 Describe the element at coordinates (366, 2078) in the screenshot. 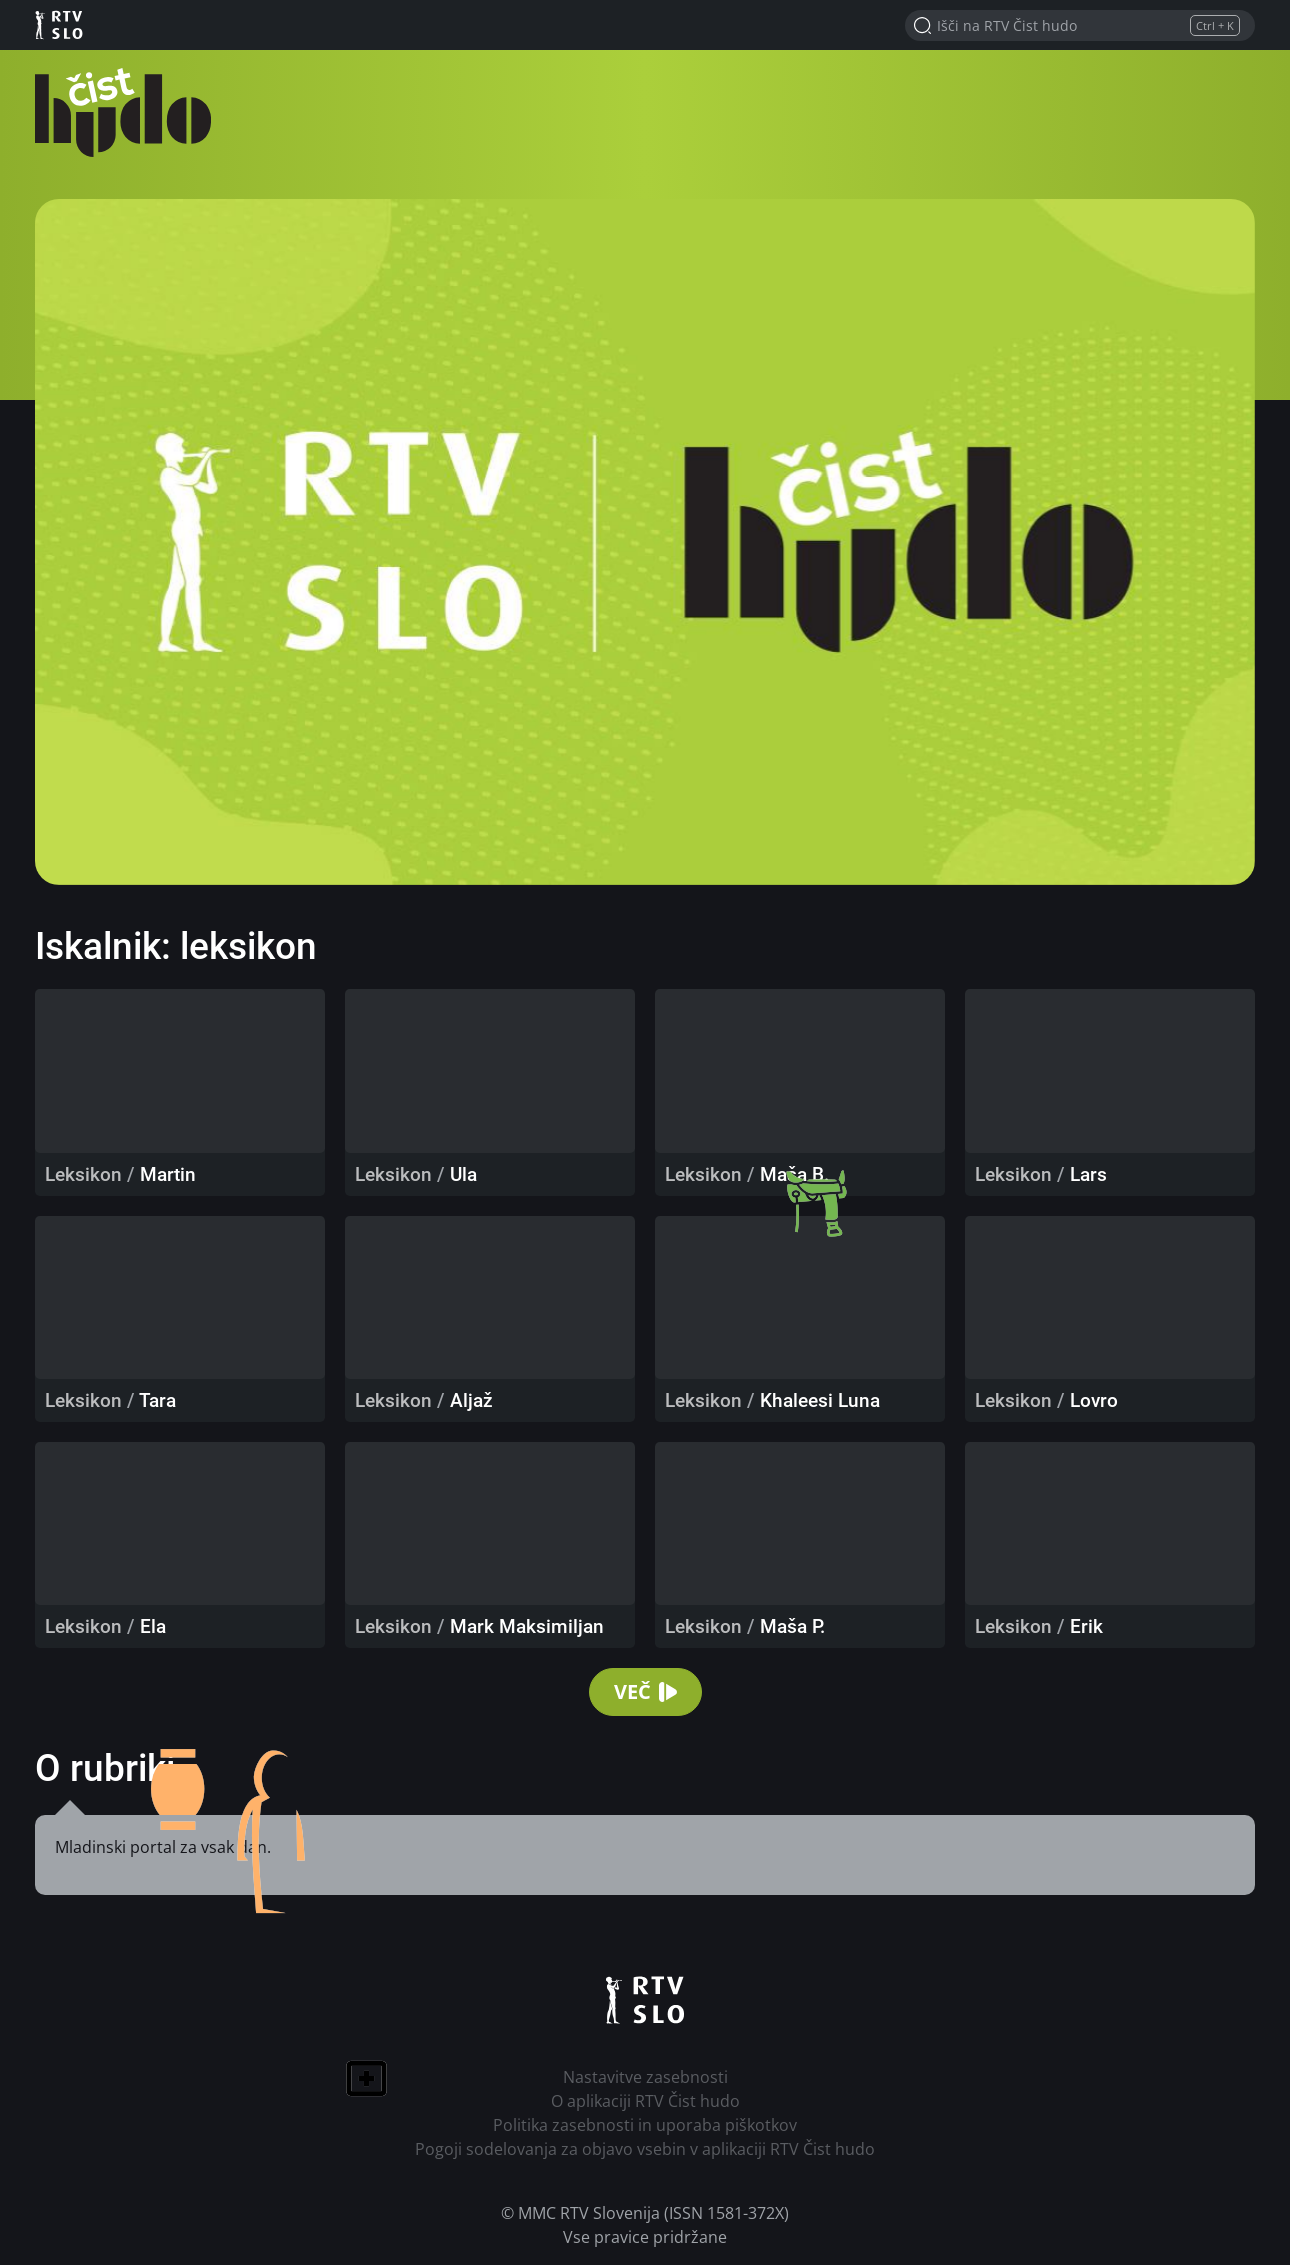

I see `access health or medical supplies` at that location.